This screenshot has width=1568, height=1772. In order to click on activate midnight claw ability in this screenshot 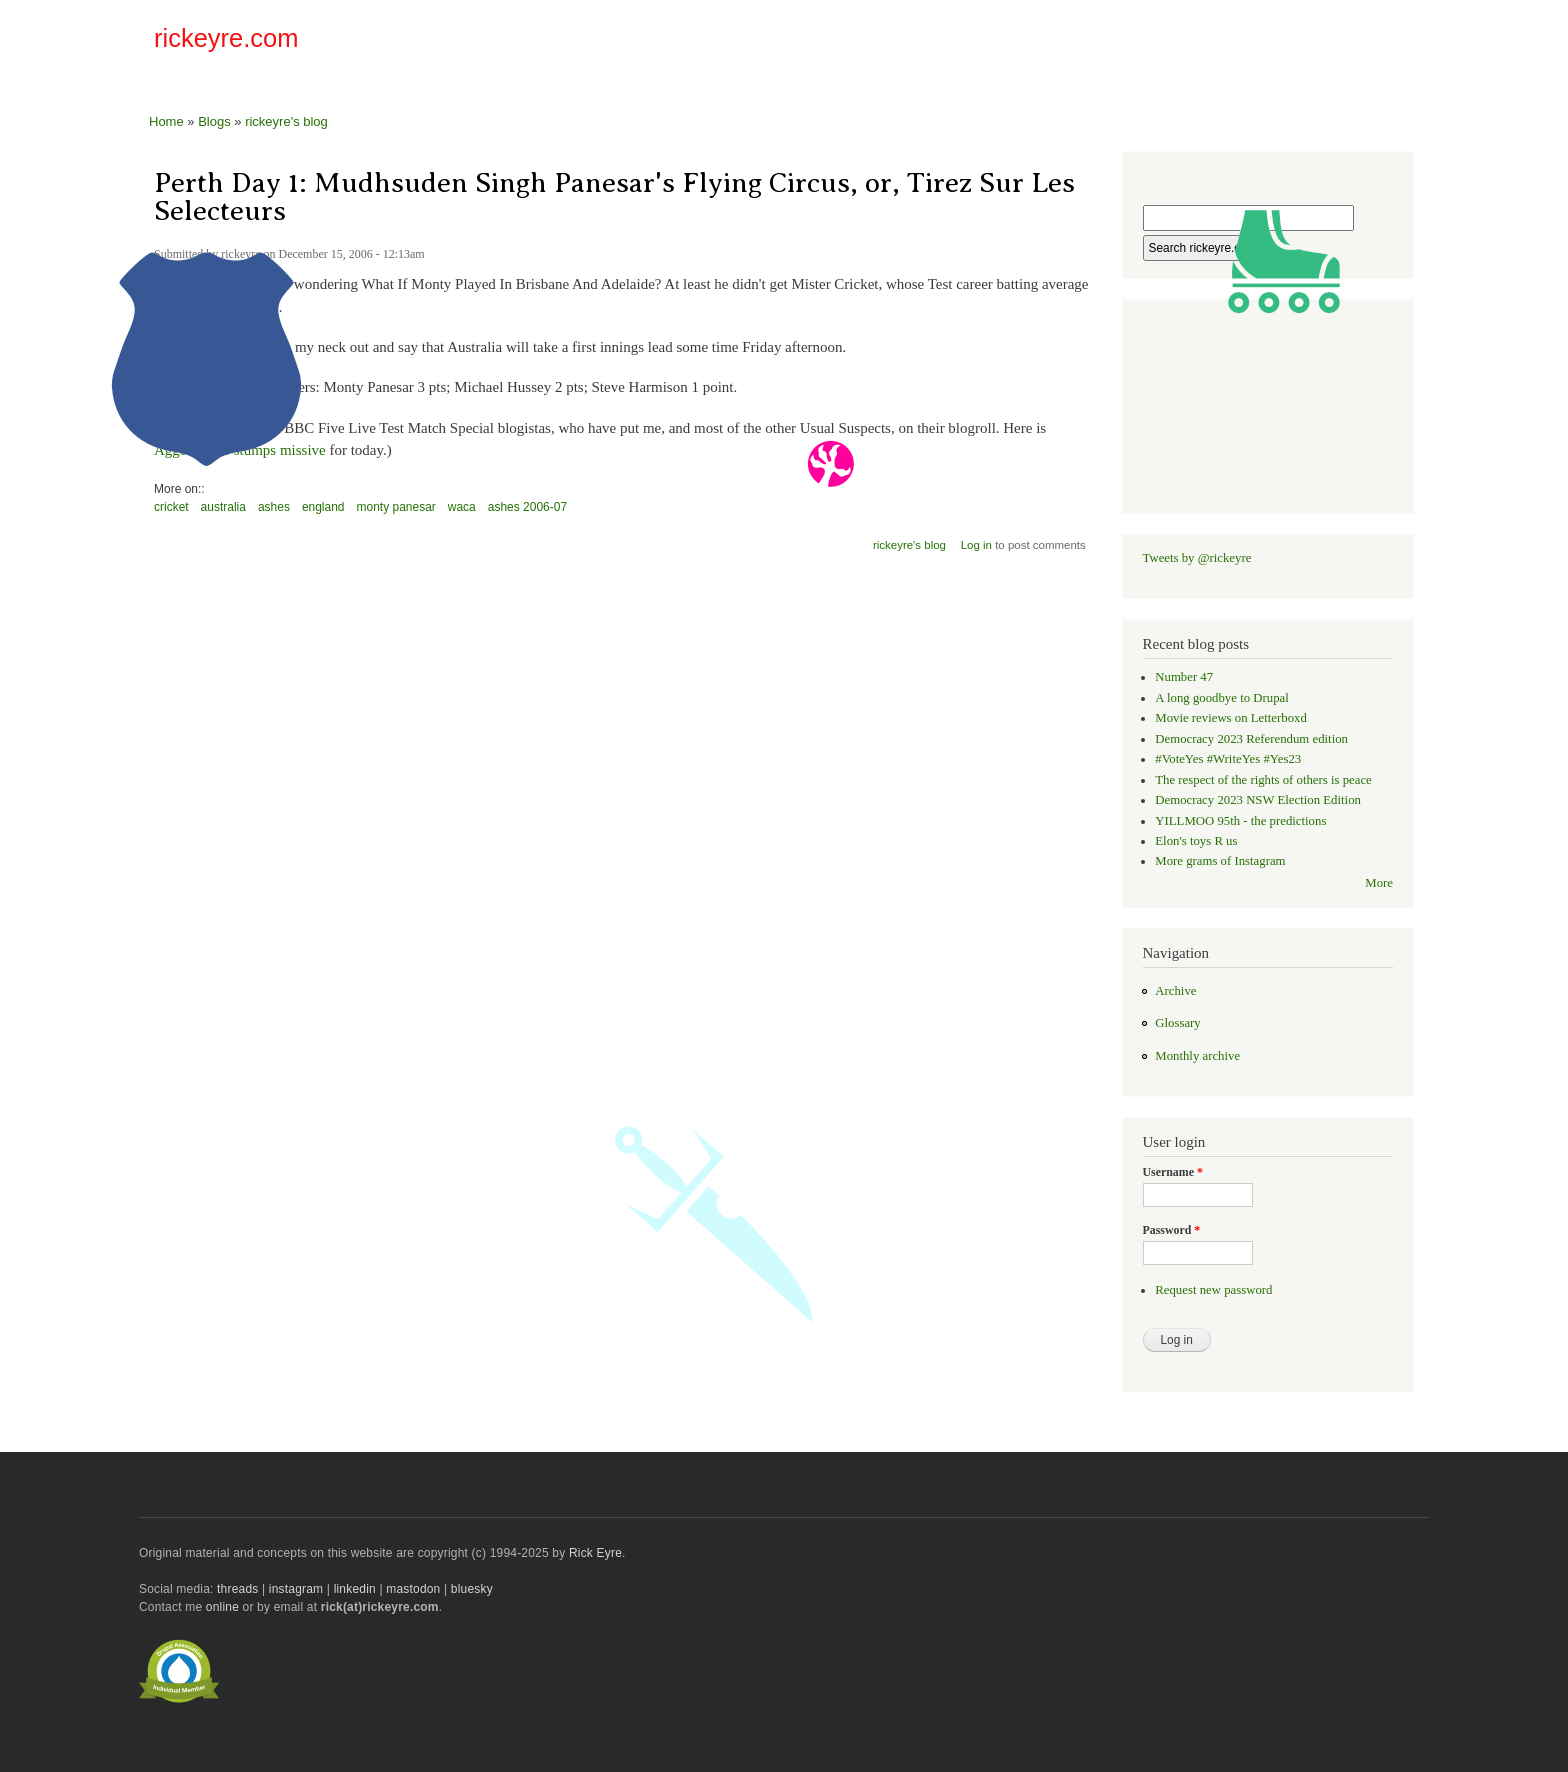, I will do `click(831, 464)`.